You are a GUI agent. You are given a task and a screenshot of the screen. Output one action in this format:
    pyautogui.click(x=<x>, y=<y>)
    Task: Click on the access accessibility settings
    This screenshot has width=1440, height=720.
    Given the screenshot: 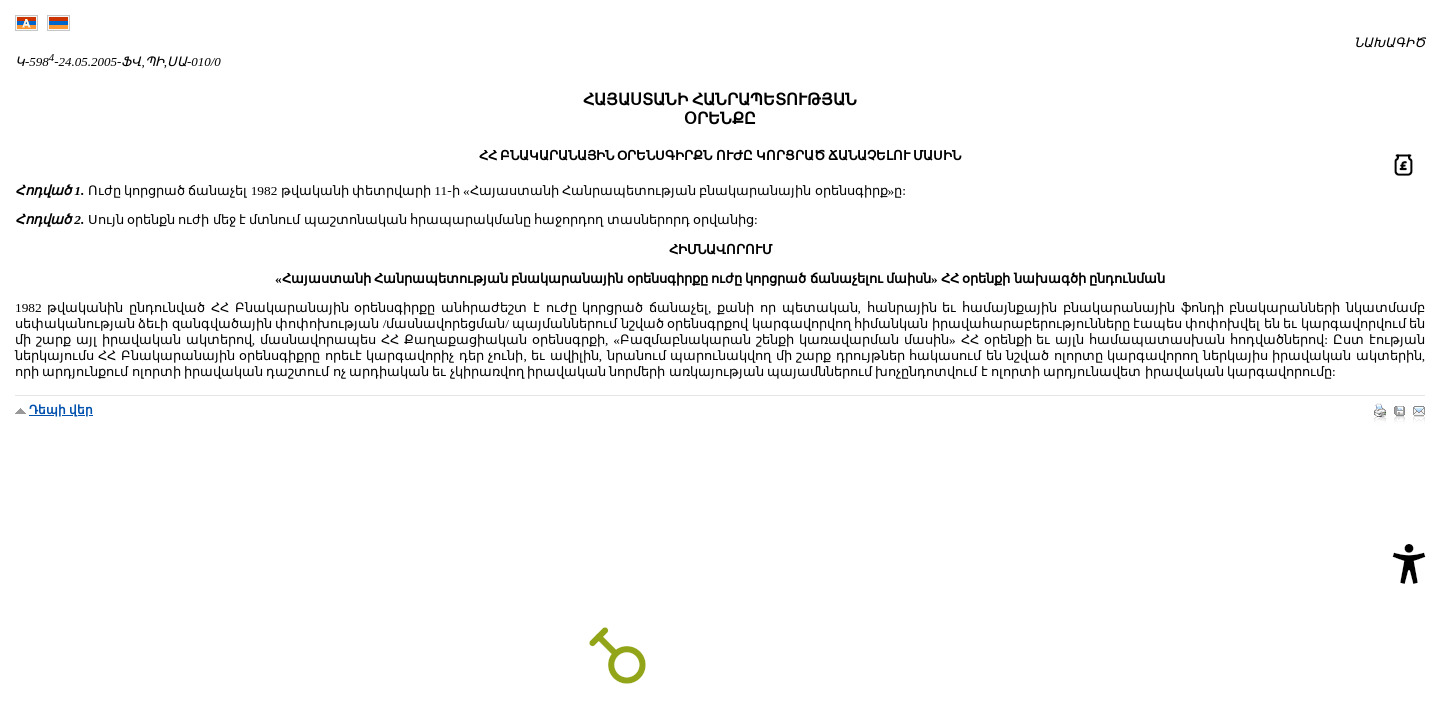 What is the action you would take?
    pyautogui.click(x=1409, y=564)
    